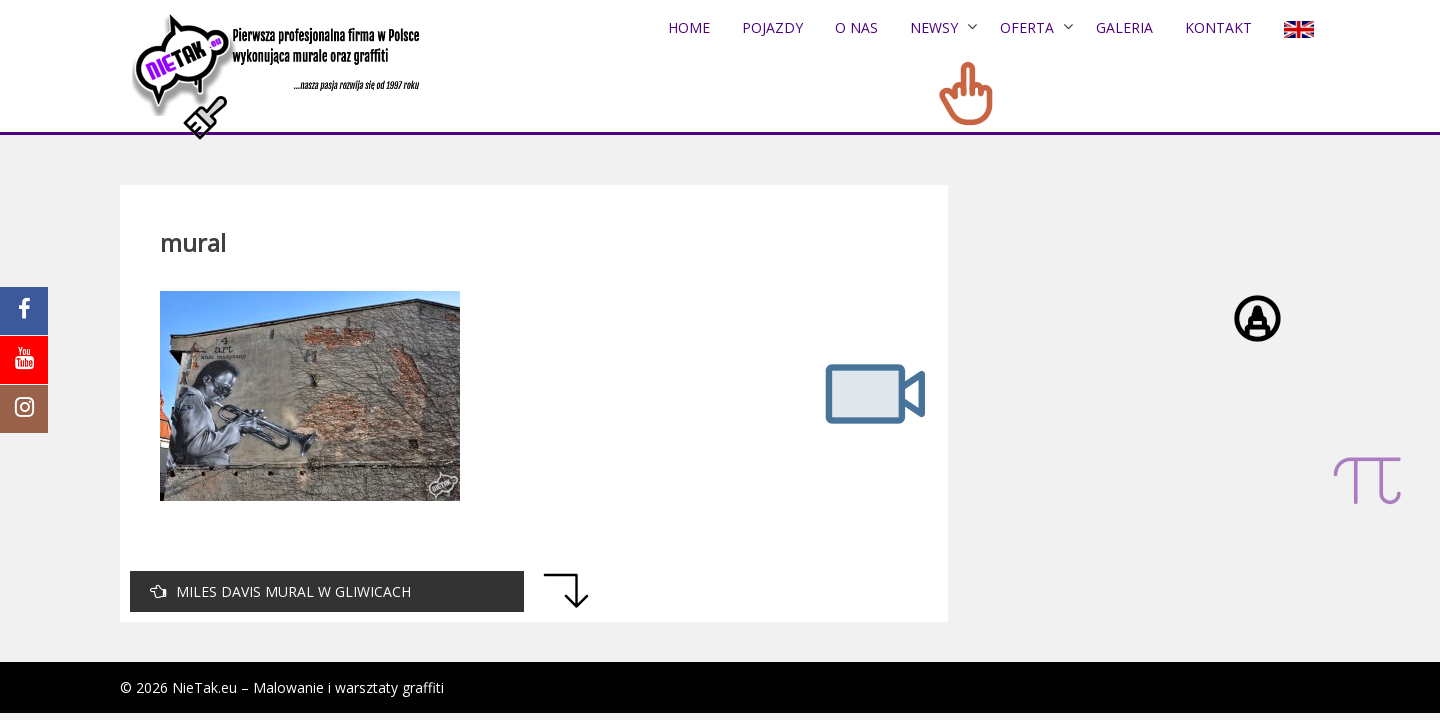 This screenshot has width=1440, height=720. What do you see at coordinates (1368, 479) in the screenshot?
I see `access mathematical or scientific calculator functions` at bounding box center [1368, 479].